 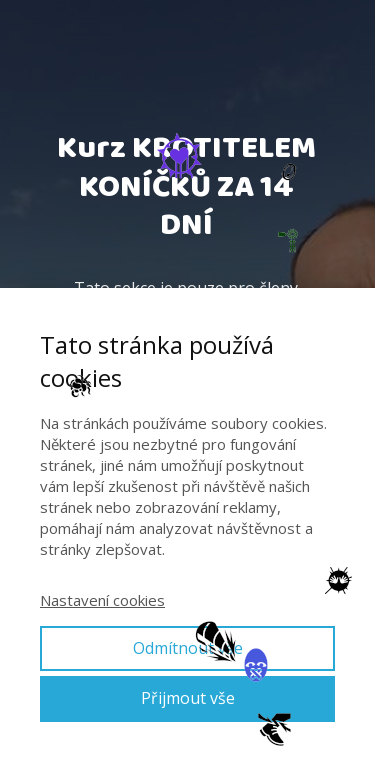 I want to click on indicates an infested or corrupted enemy type, so click(x=80, y=386).